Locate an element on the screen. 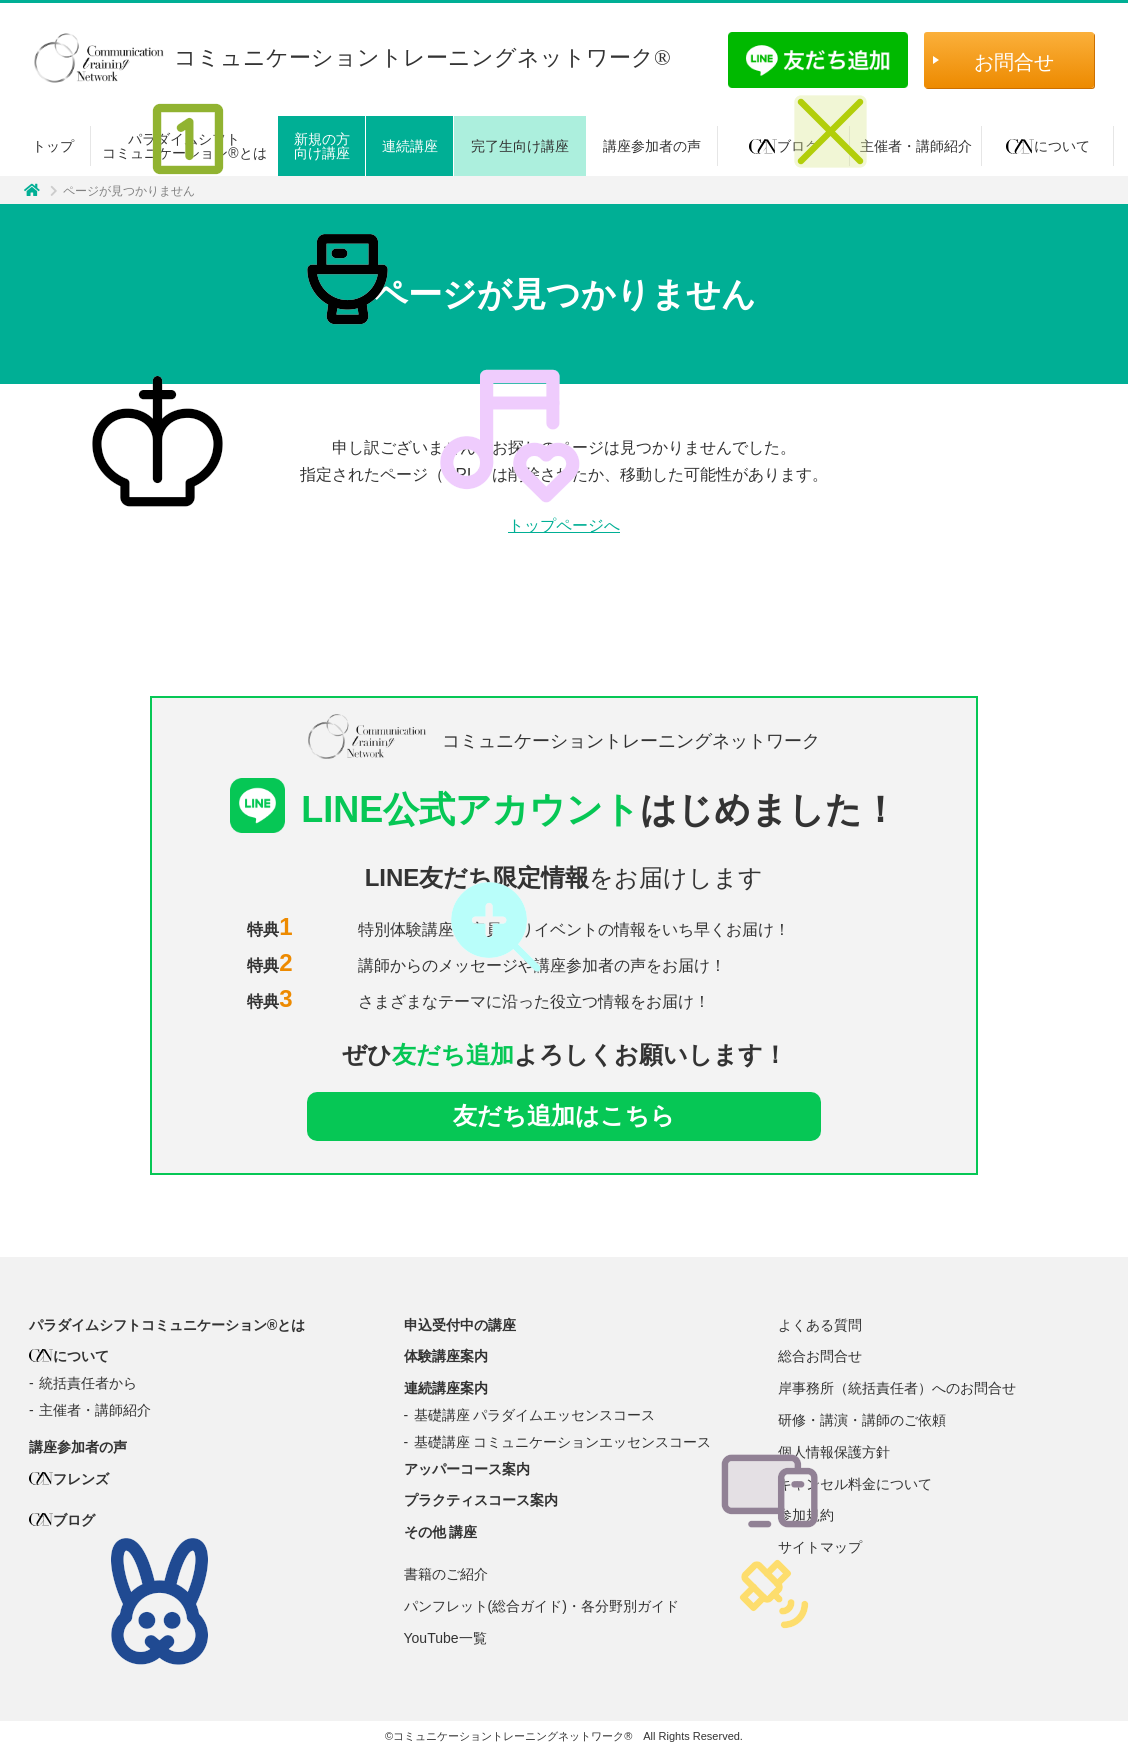 The image size is (1128, 1749). manage connected devices is located at coordinates (768, 1491).